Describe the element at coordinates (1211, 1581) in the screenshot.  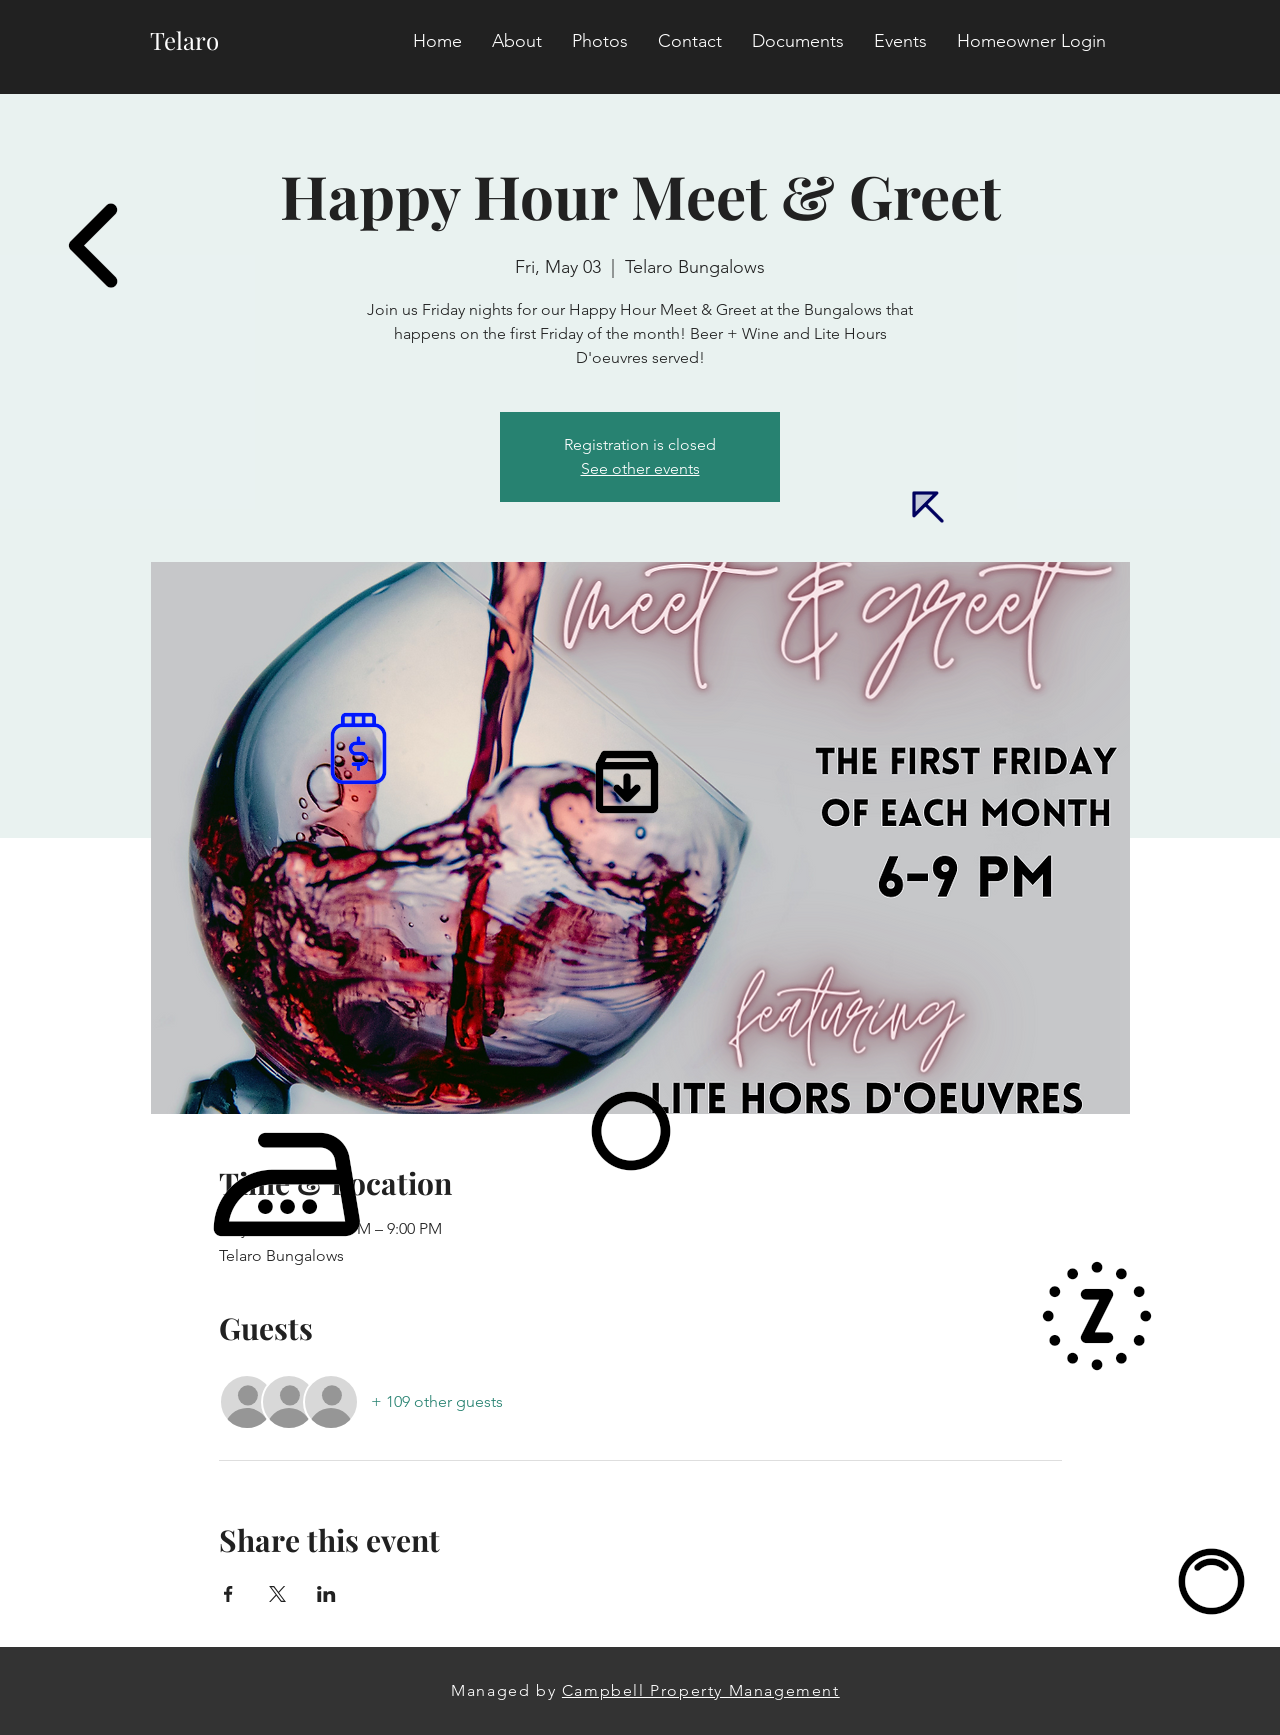
I see `apply inner shadow effect to top edge` at that location.